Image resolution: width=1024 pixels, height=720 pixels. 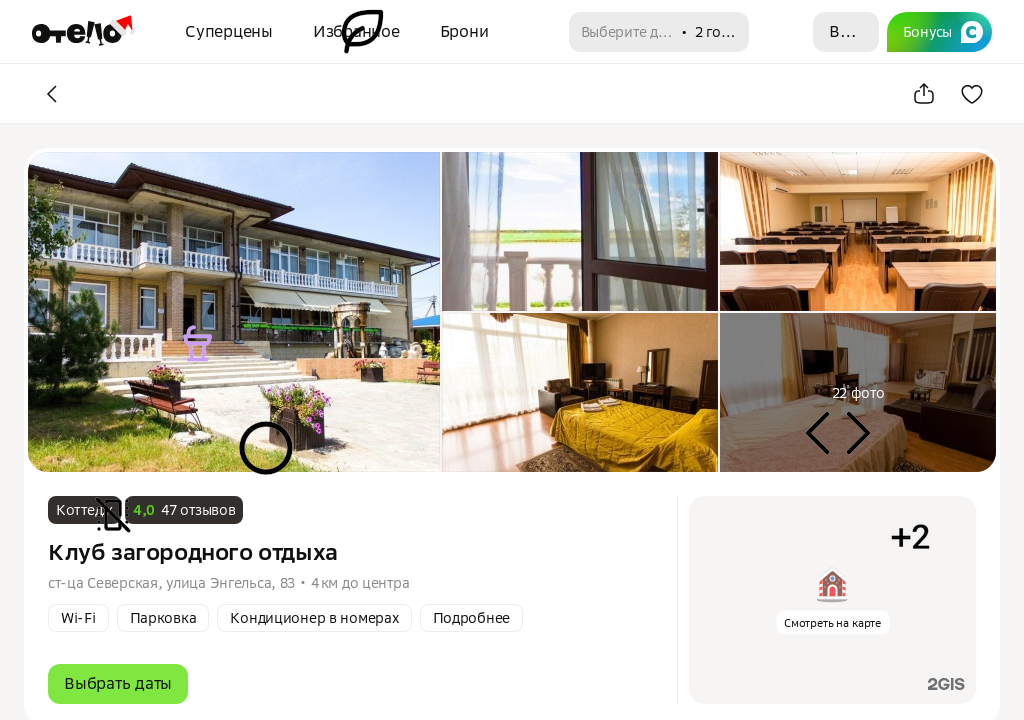 I want to click on increase exposure by 2 stops in photo editing, so click(x=910, y=537).